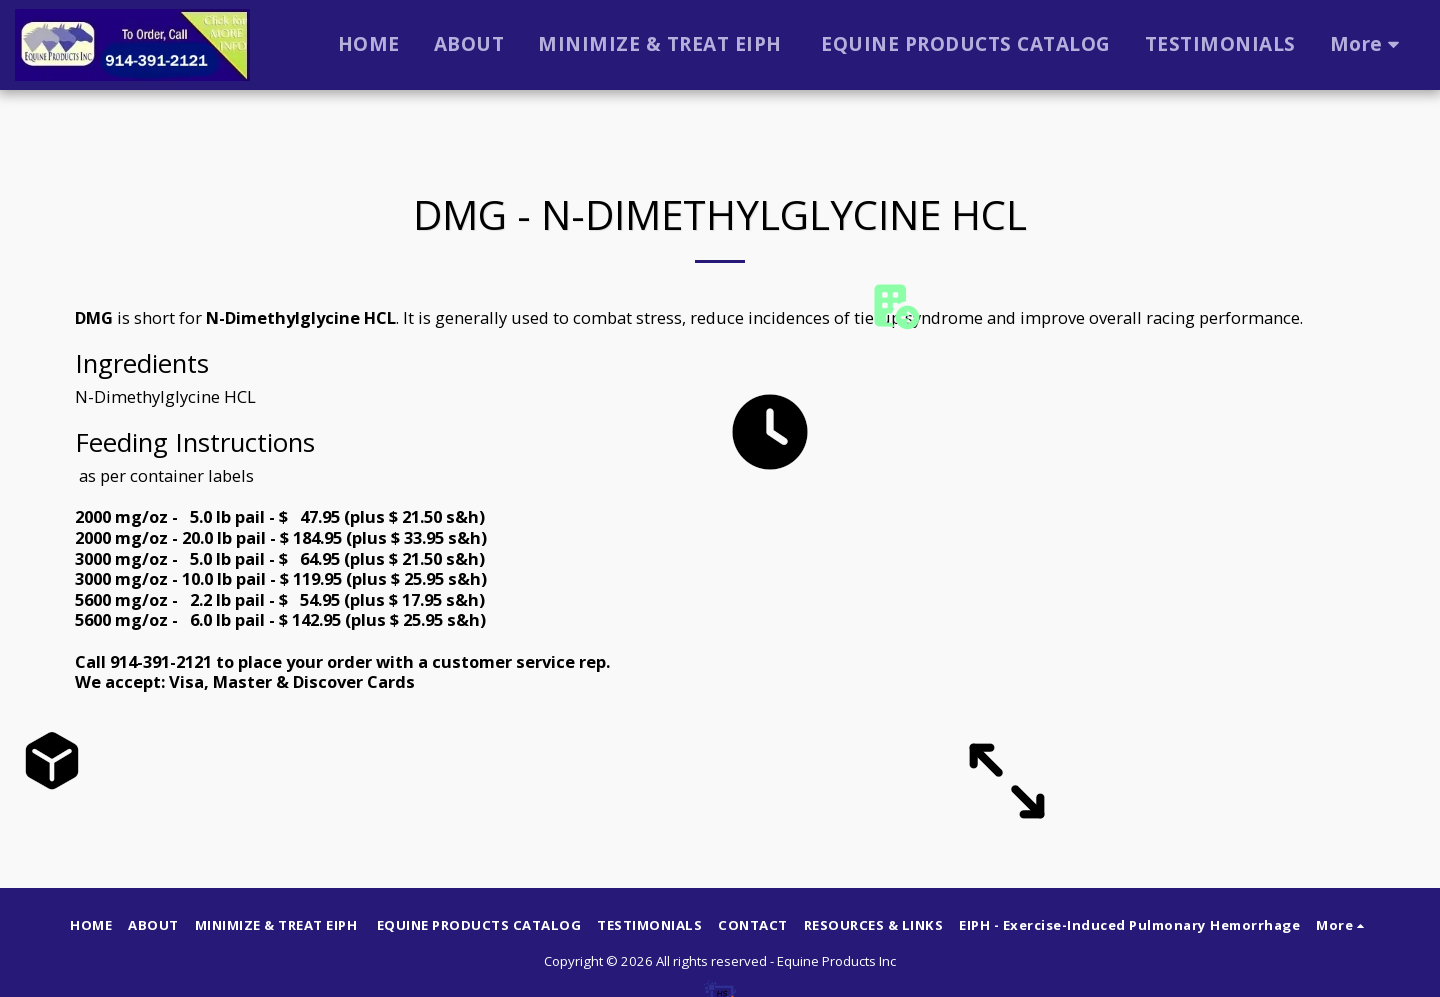 This screenshot has height=997, width=1440. I want to click on view time or clock settings, so click(770, 432).